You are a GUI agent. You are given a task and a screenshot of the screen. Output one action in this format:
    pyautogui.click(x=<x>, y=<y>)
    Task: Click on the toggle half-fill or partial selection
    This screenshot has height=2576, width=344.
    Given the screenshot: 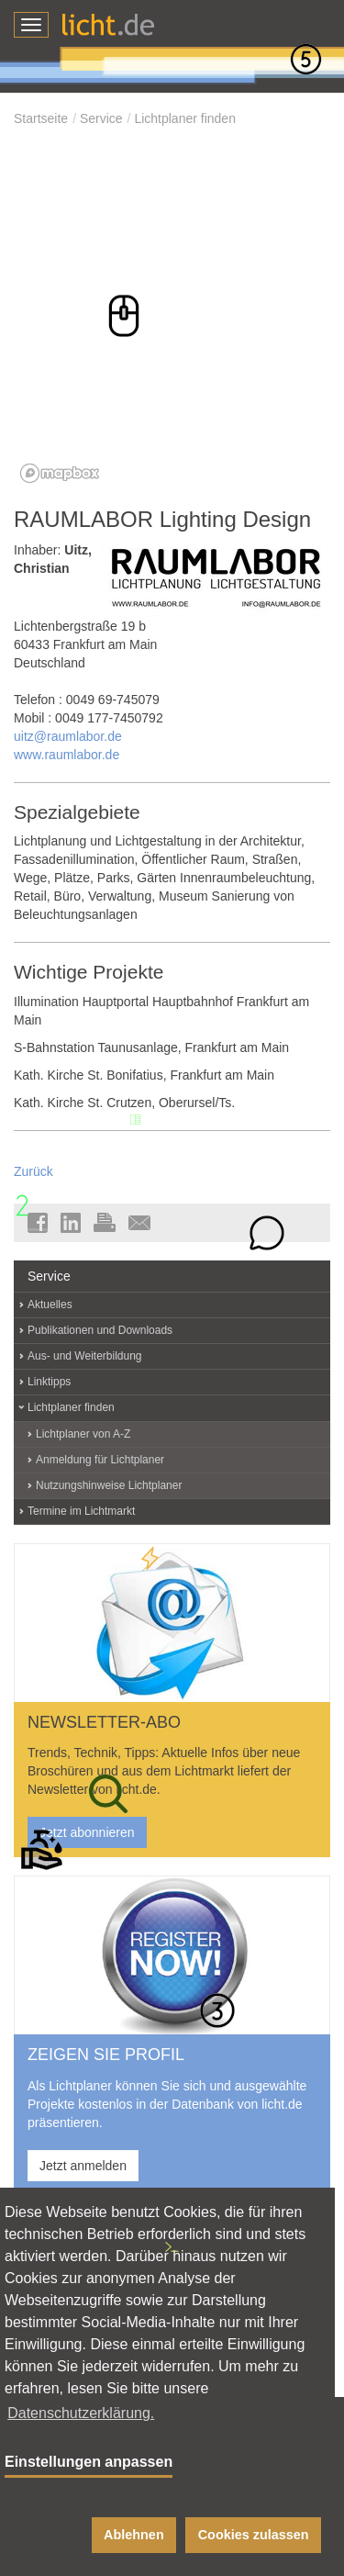 What is the action you would take?
    pyautogui.click(x=135, y=1119)
    